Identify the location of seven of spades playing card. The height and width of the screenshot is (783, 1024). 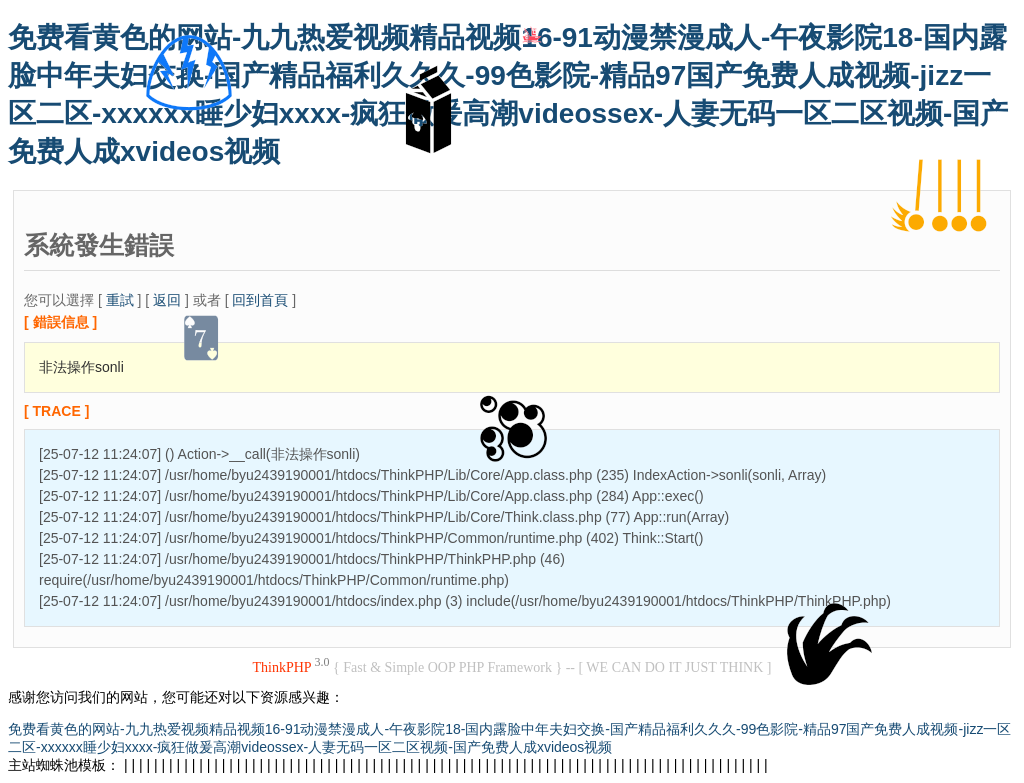
(201, 338).